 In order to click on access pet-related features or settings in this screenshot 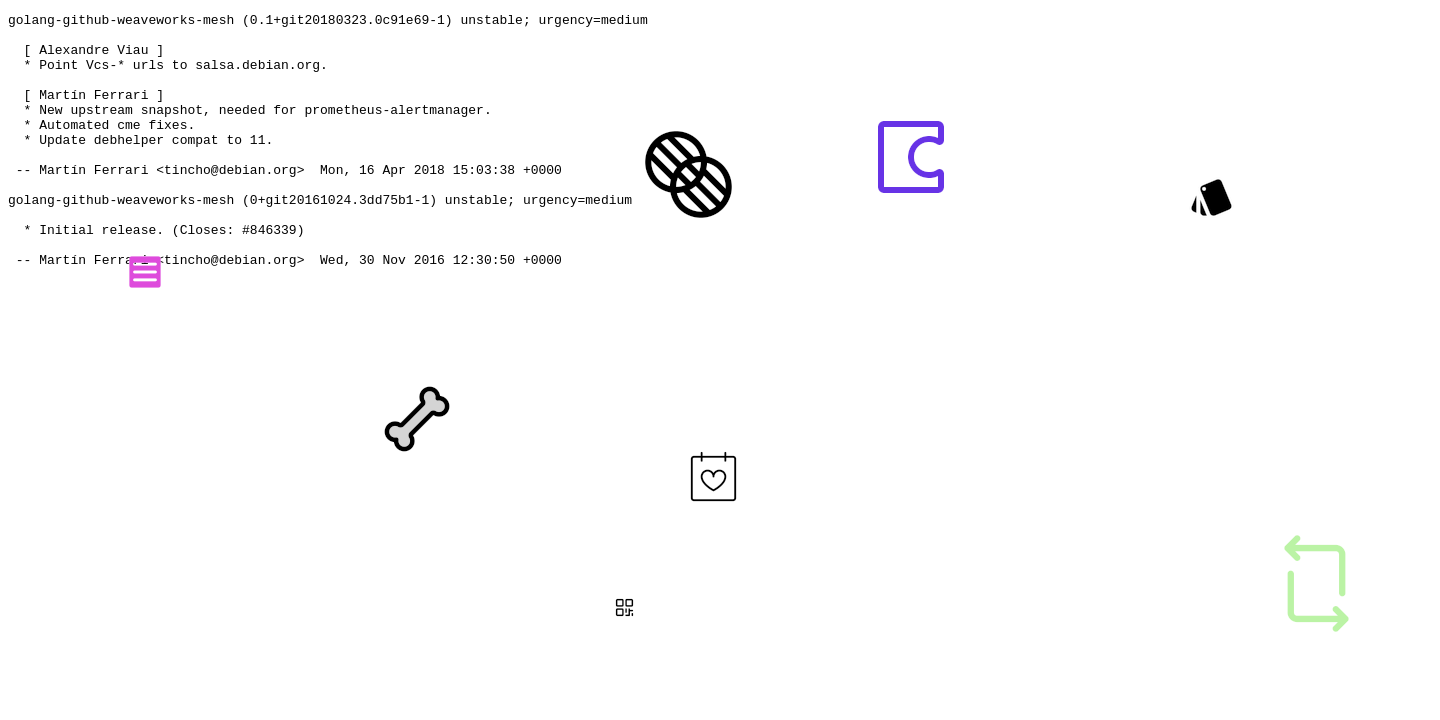, I will do `click(417, 419)`.